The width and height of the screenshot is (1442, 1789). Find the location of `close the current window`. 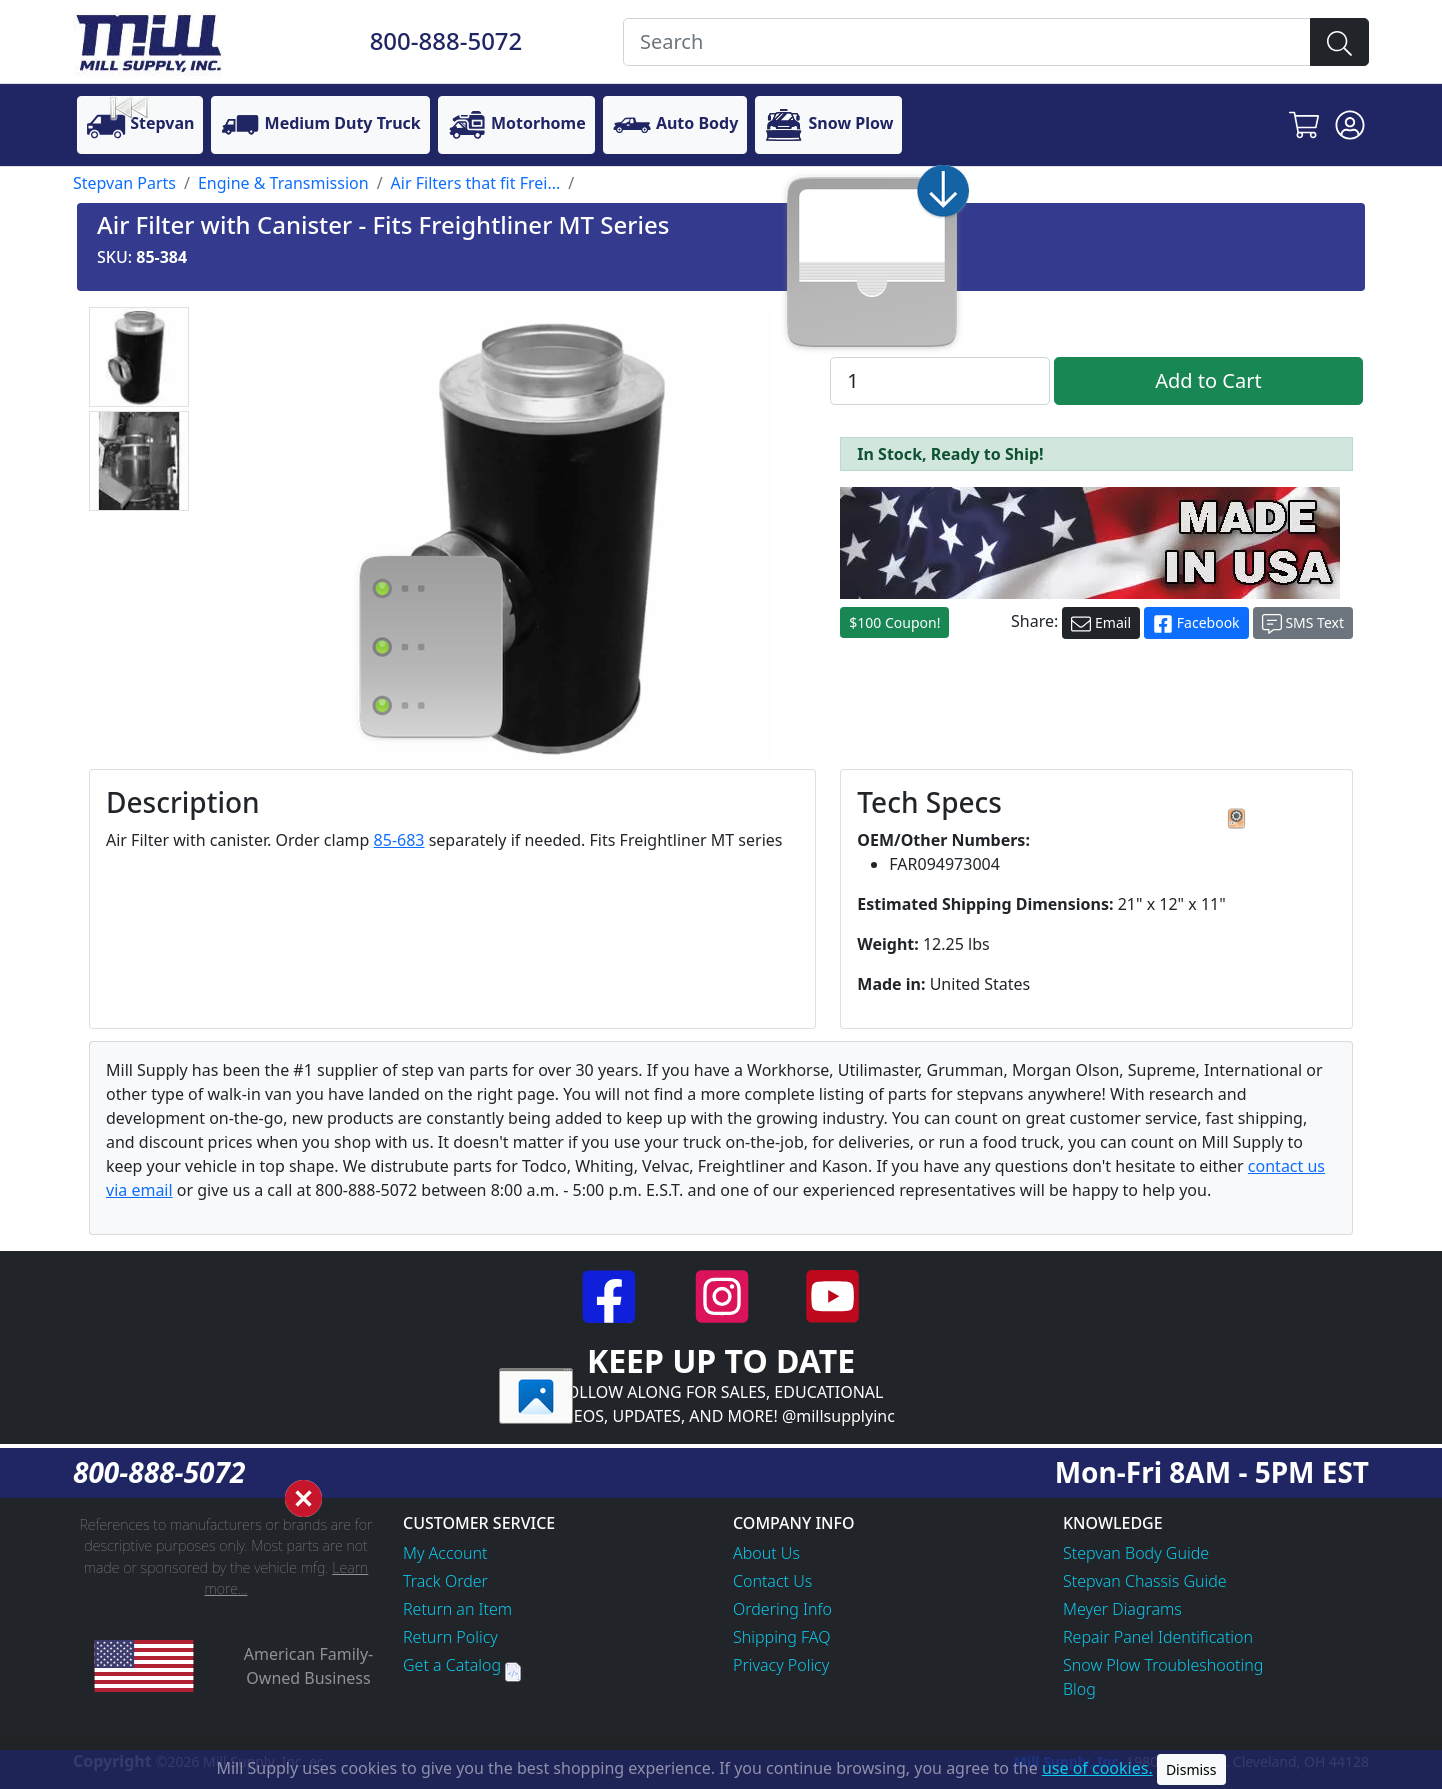

close the current window is located at coordinates (303, 1498).